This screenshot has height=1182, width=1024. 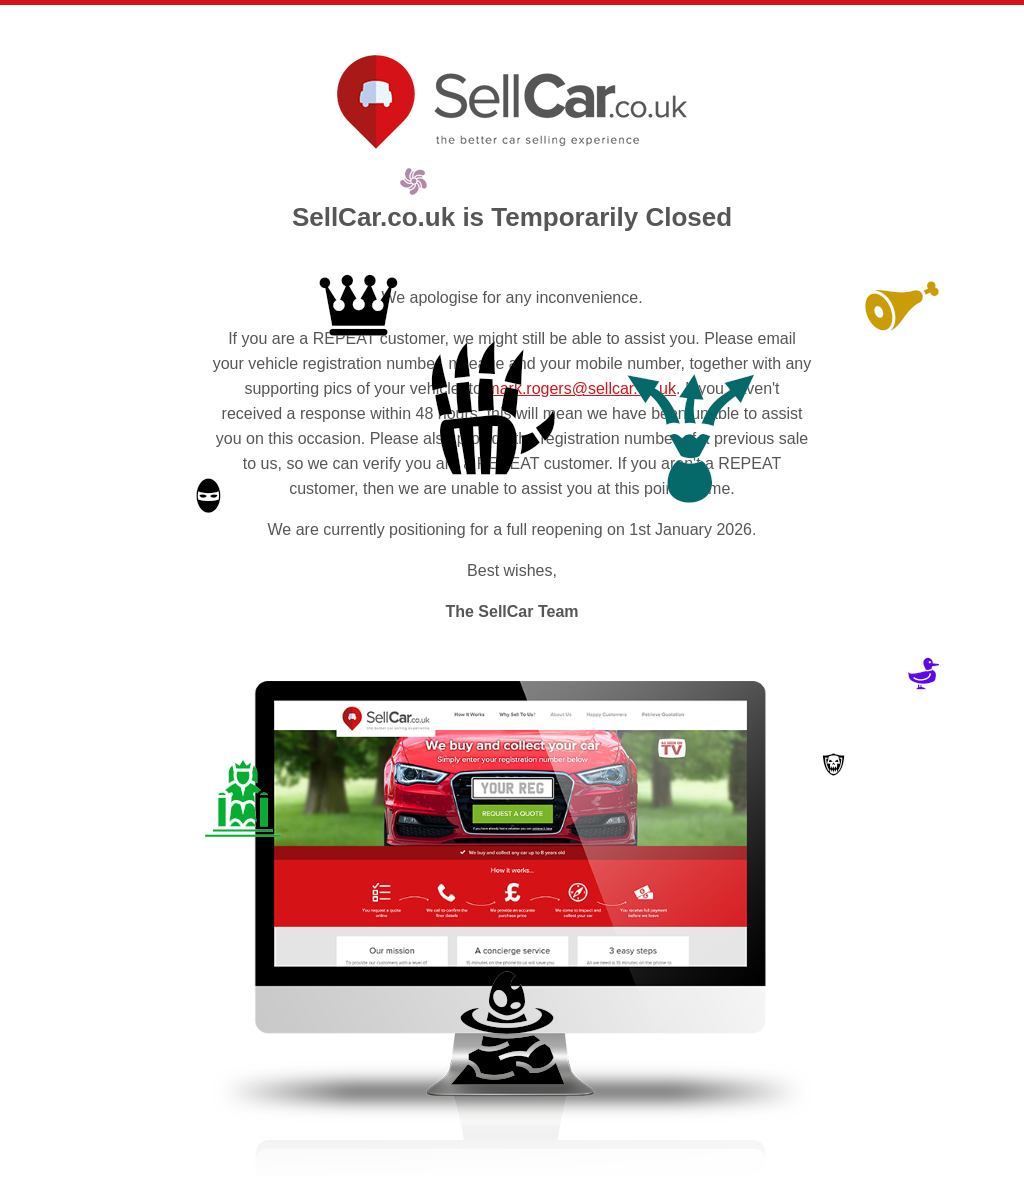 I want to click on indicates premium or VIP membership status, so click(x=358, y=307).